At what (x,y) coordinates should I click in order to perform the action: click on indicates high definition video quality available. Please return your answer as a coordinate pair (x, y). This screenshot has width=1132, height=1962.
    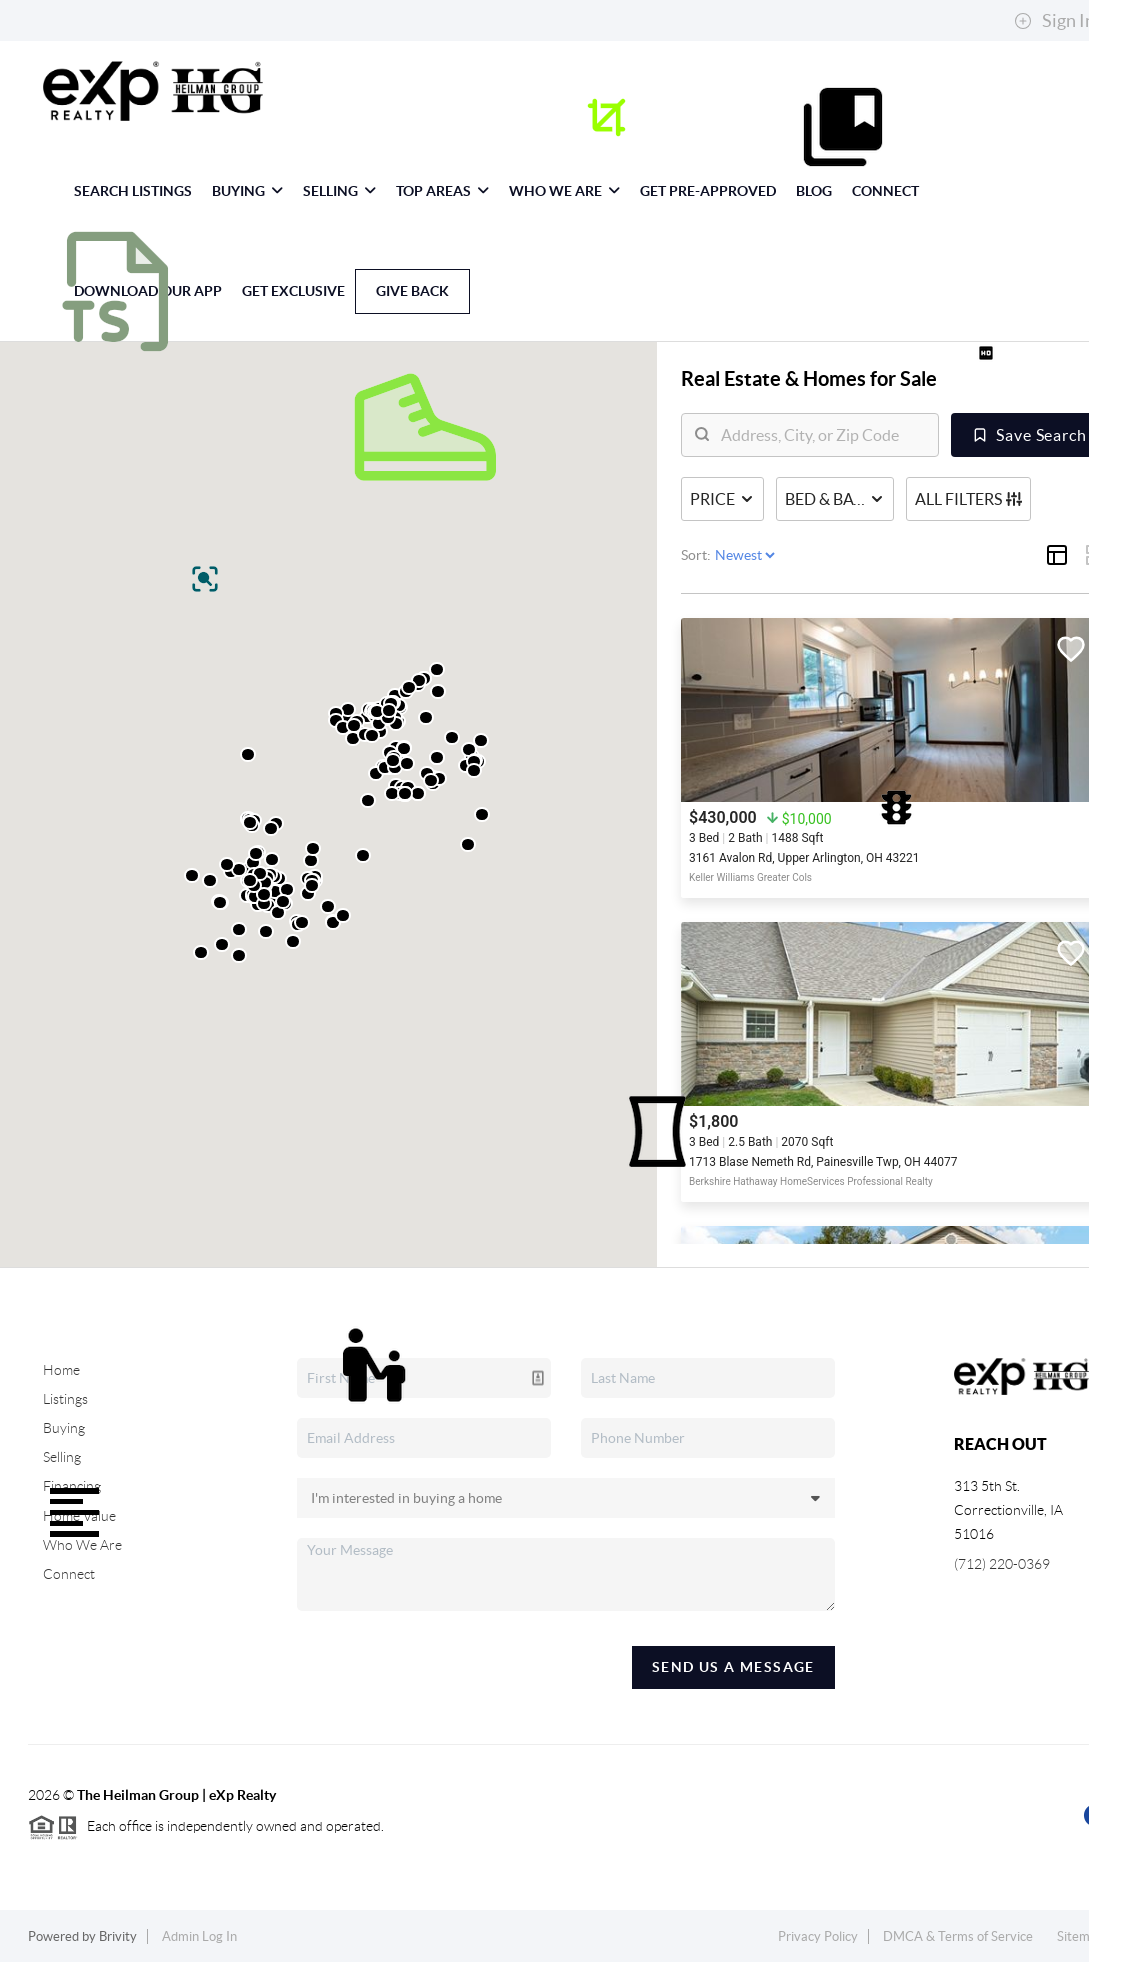
    Looking at the image, I should click on (986, 353).